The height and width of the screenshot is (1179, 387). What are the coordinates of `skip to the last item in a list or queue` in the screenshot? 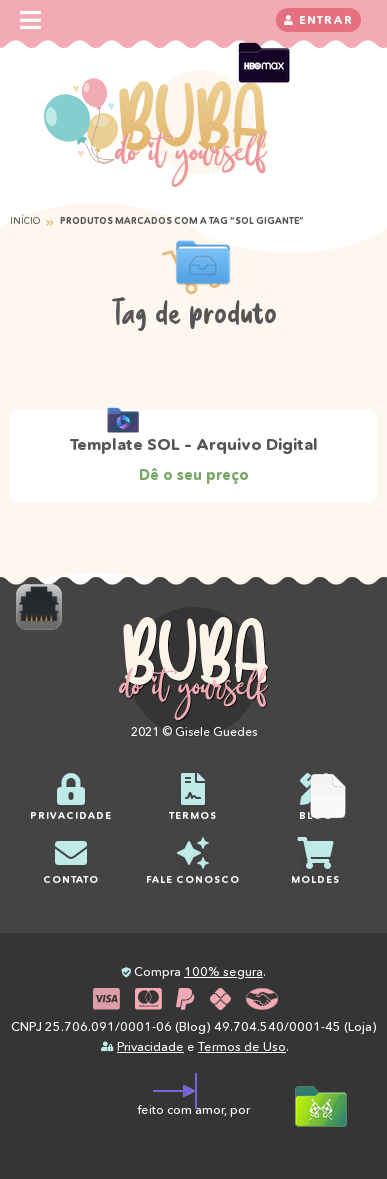 It's located at (175, 1091).